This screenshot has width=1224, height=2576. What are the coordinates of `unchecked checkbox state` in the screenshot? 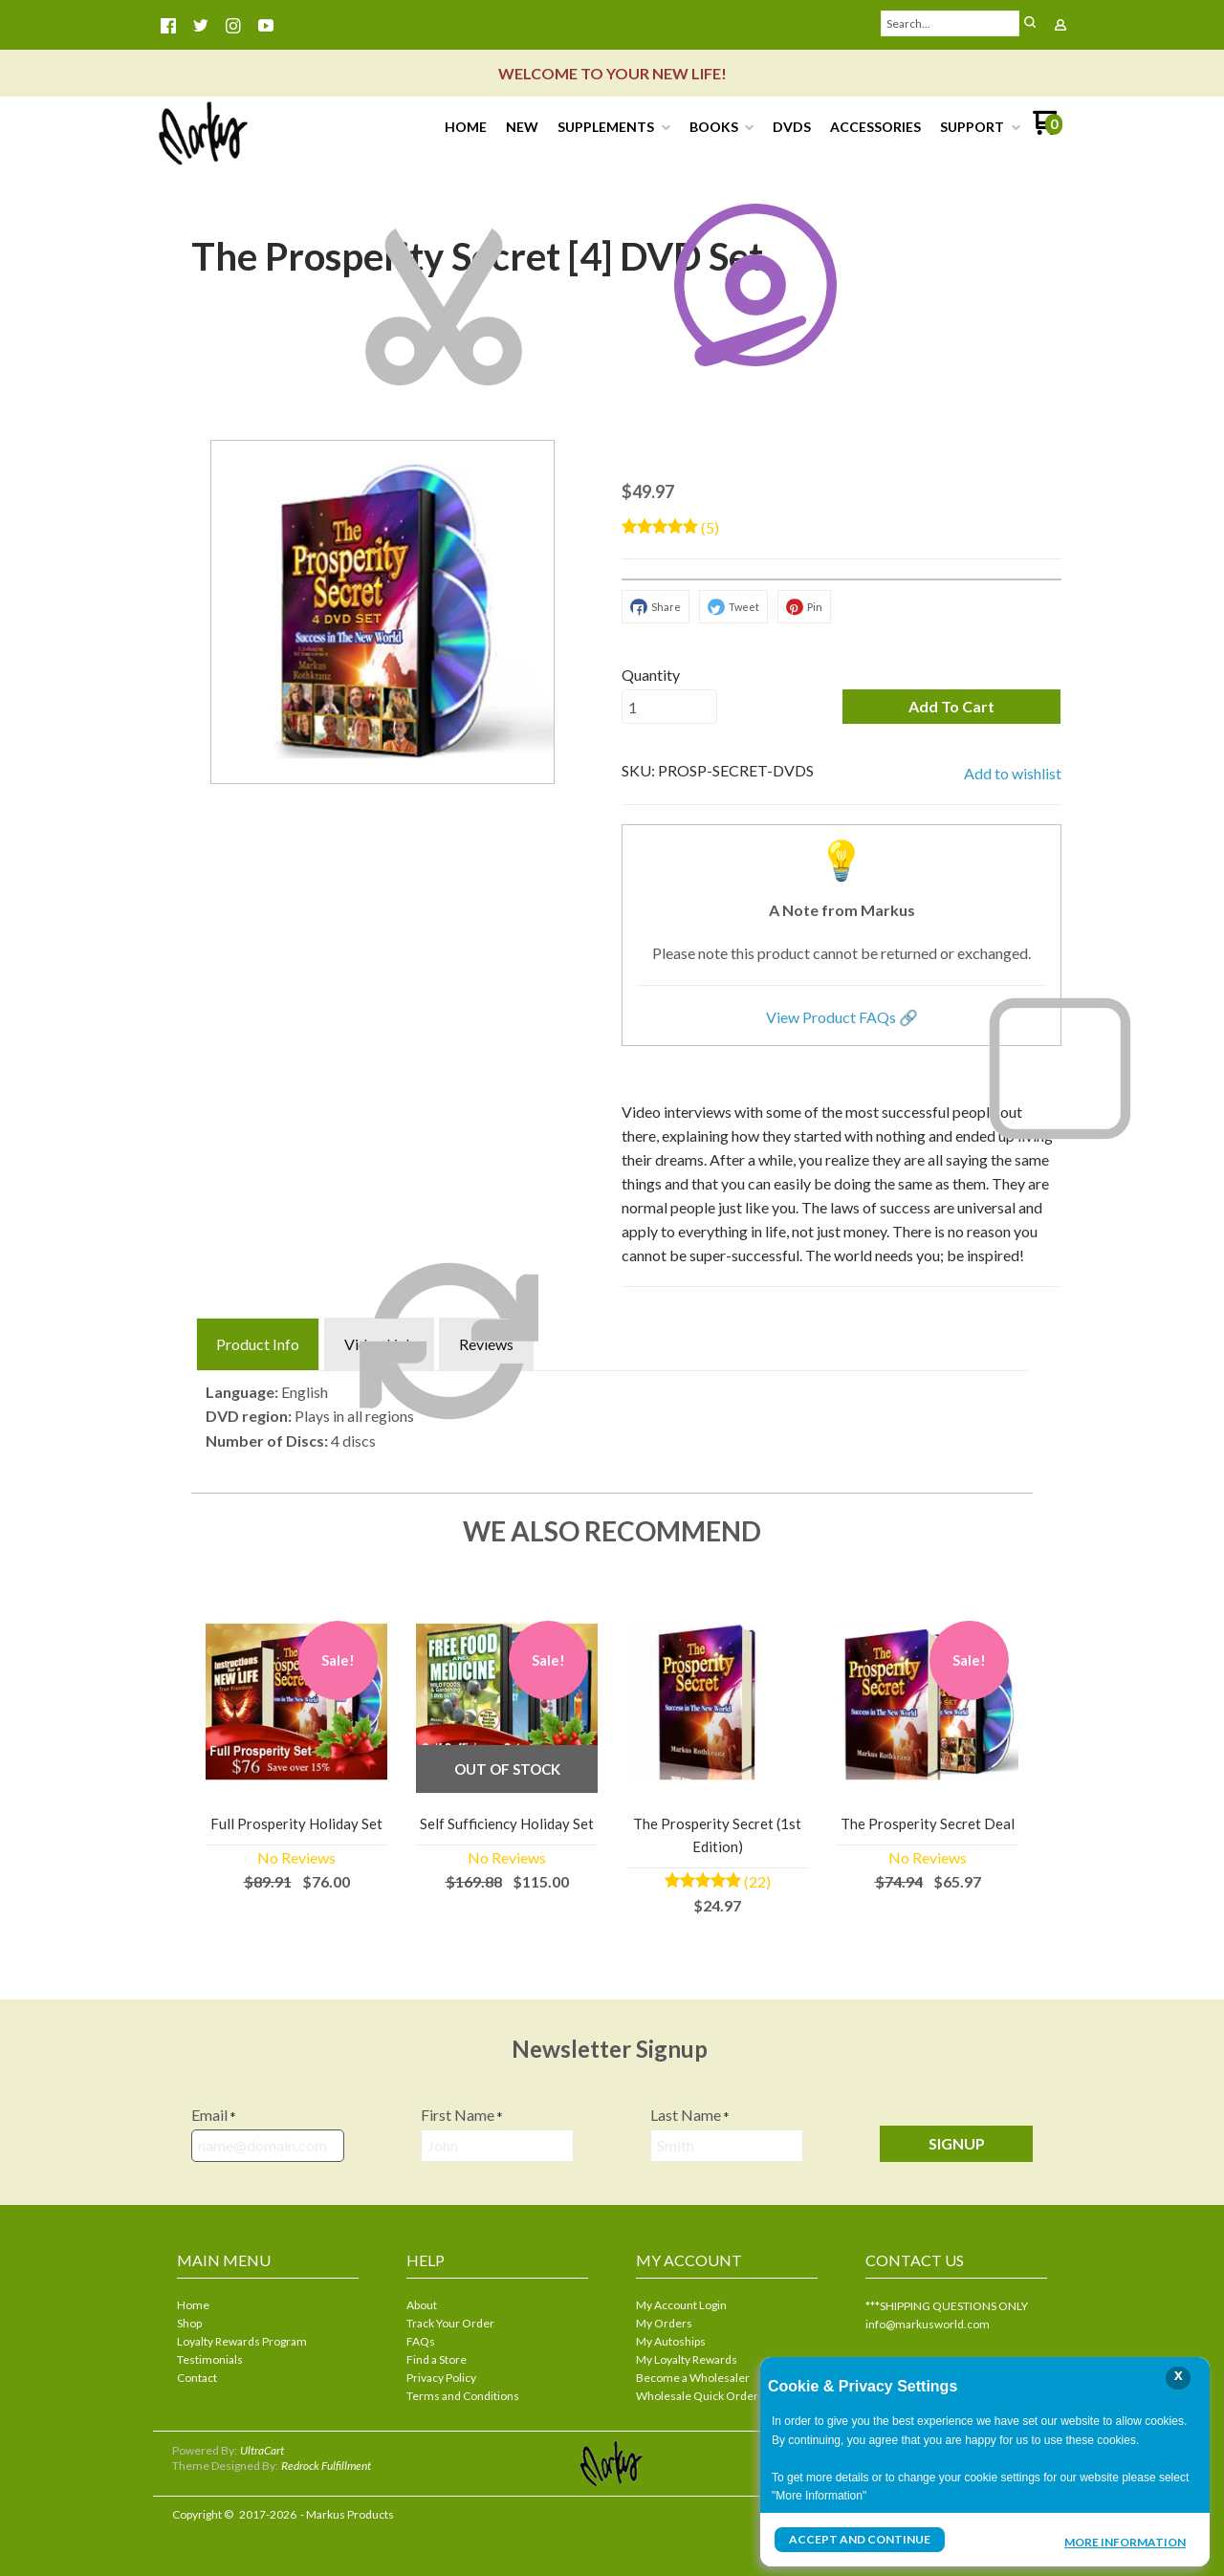 It's located at (1060, 1068).